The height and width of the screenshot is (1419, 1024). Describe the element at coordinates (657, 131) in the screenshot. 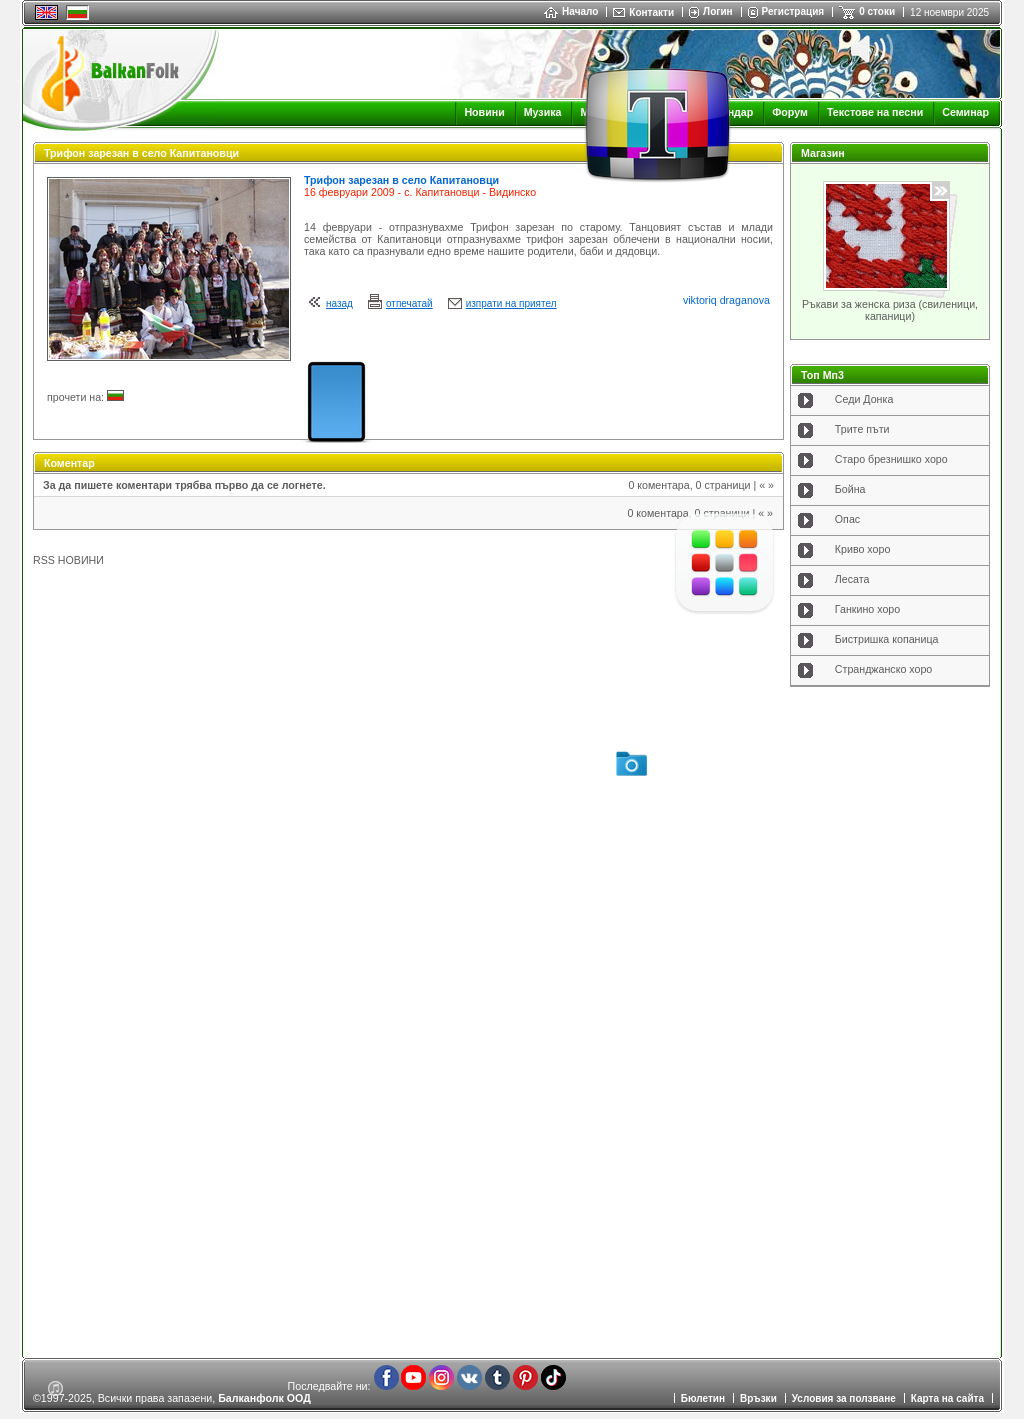

I see `access text and title generator tools` at that location.